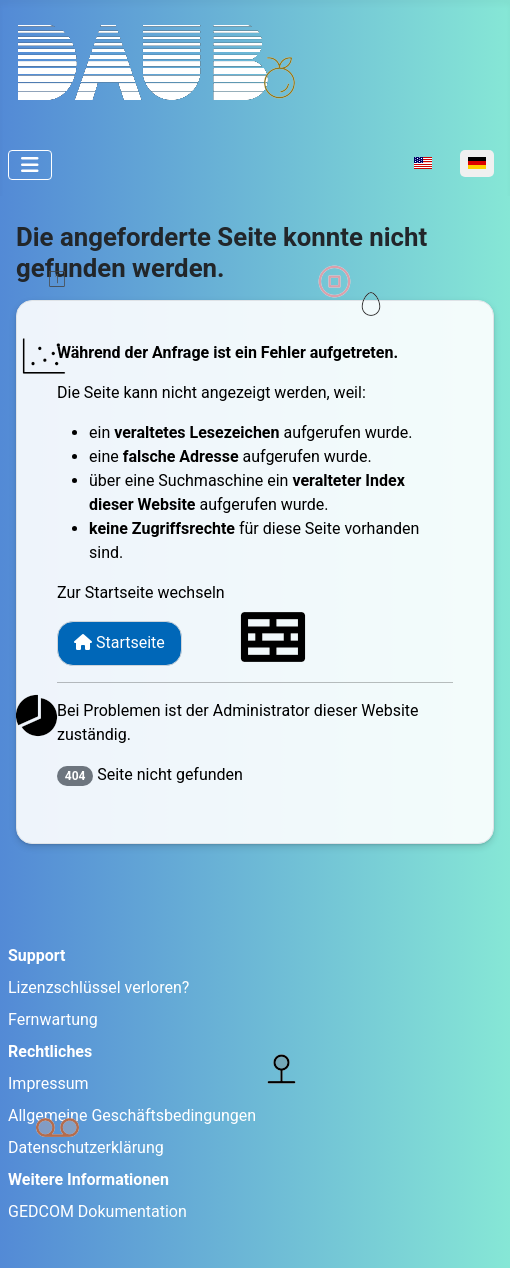 The width and height of the screenshot is (510, 1268). I want to click on indicates egg or egg-containing ingredient, so click(371, 304).